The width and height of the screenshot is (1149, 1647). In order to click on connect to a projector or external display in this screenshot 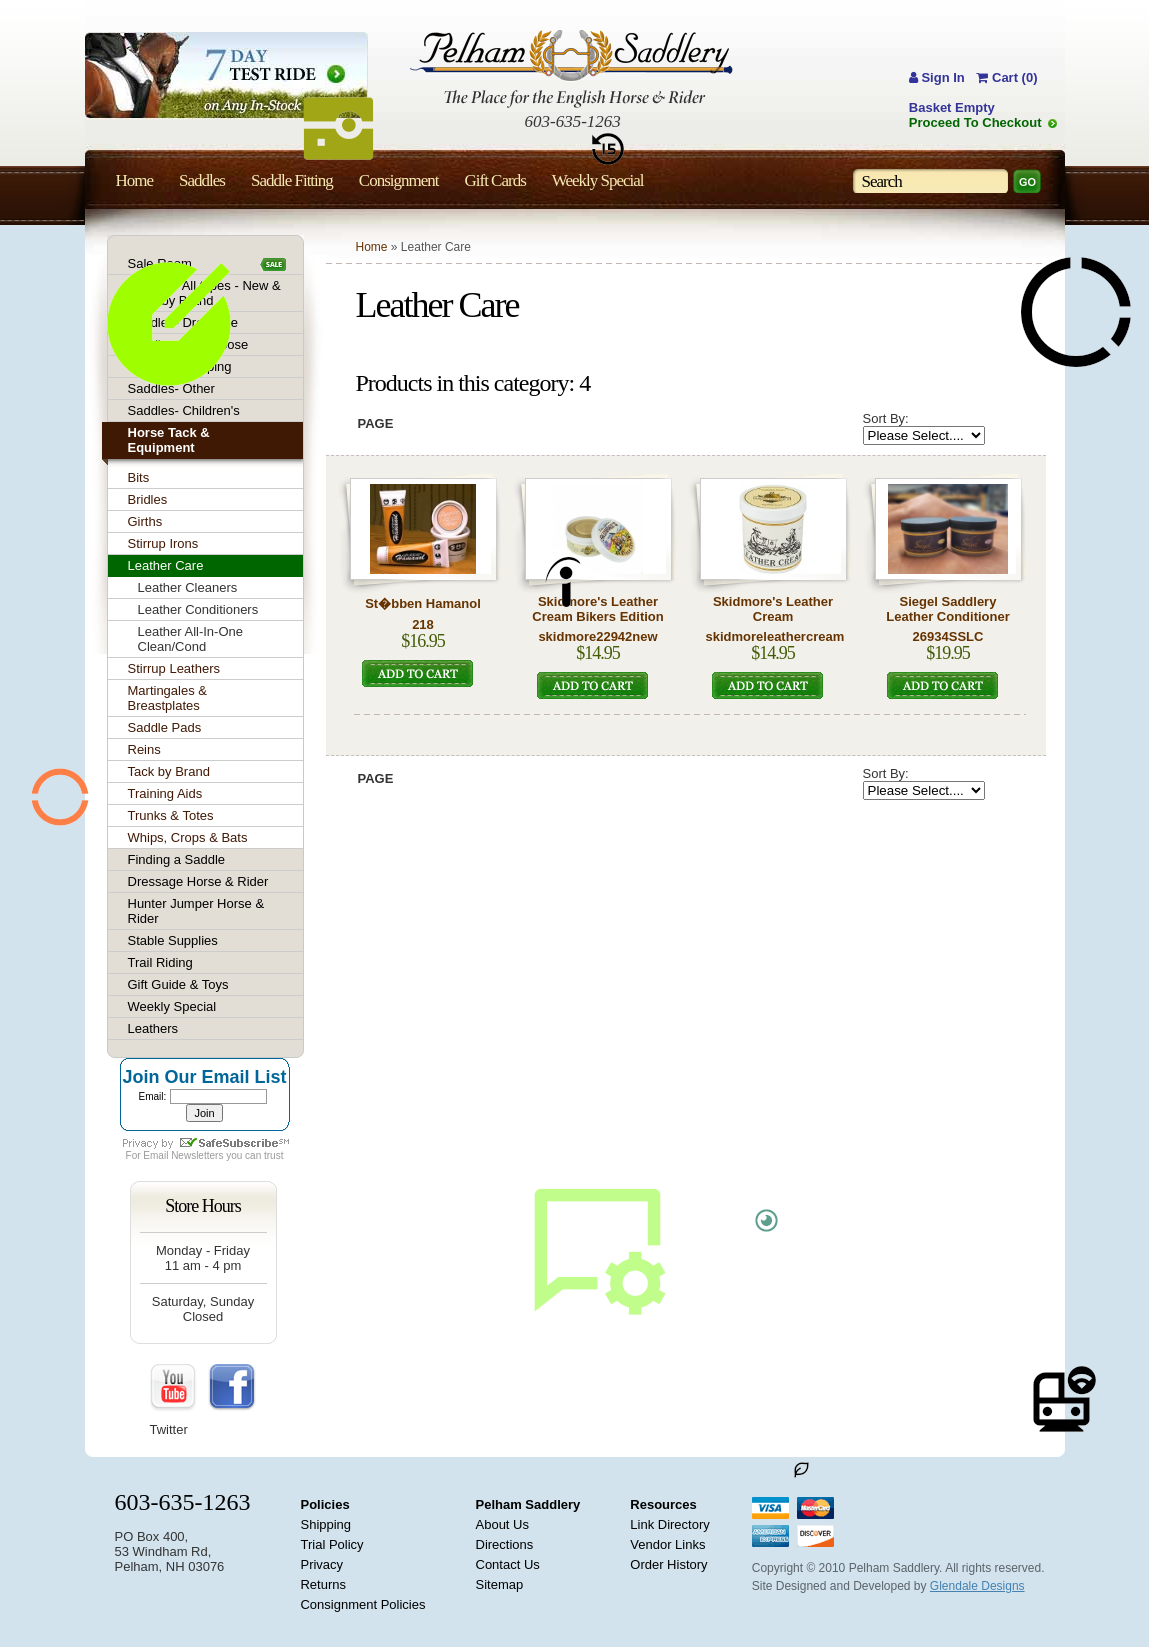, I will do `click(338, 128)`.